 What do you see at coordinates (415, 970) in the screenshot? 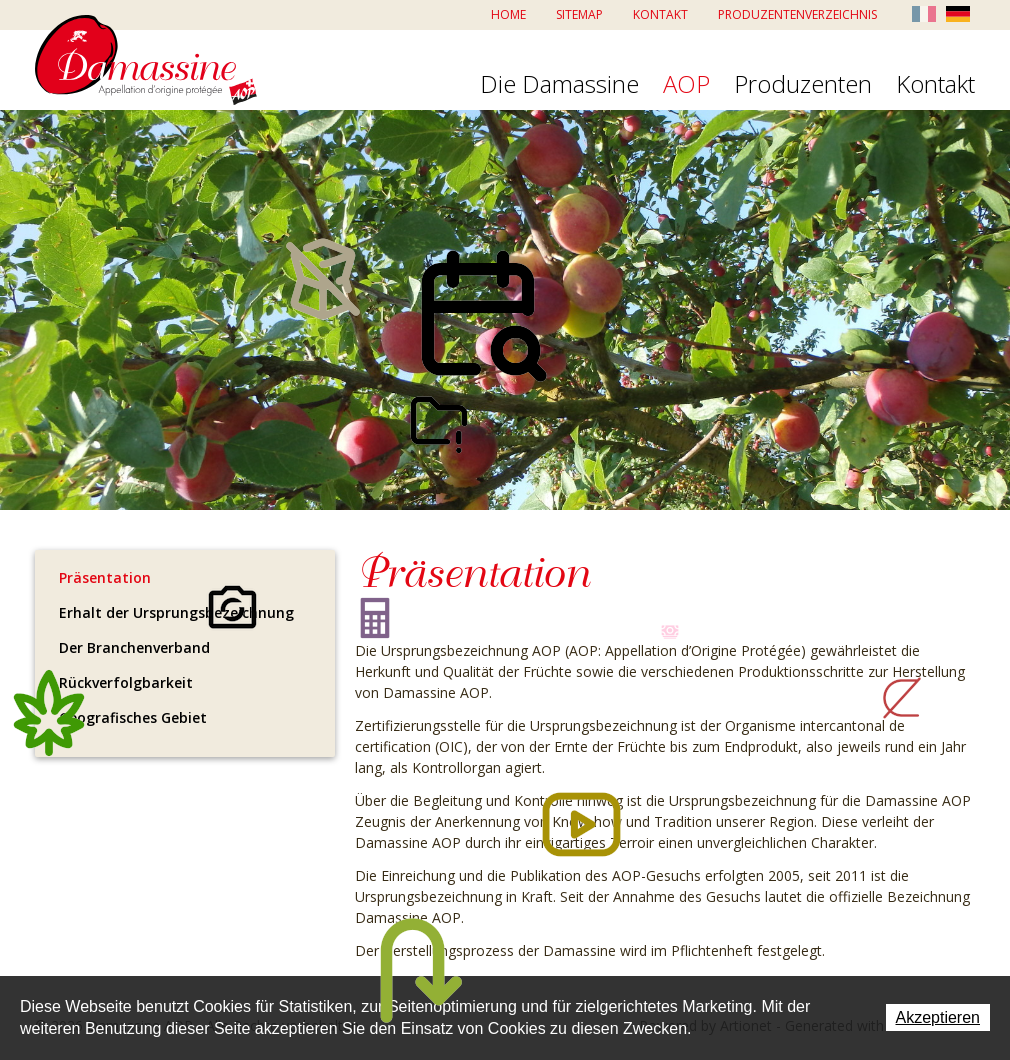
I see `make a u-turn to the right` at bounding box center [415, 970].